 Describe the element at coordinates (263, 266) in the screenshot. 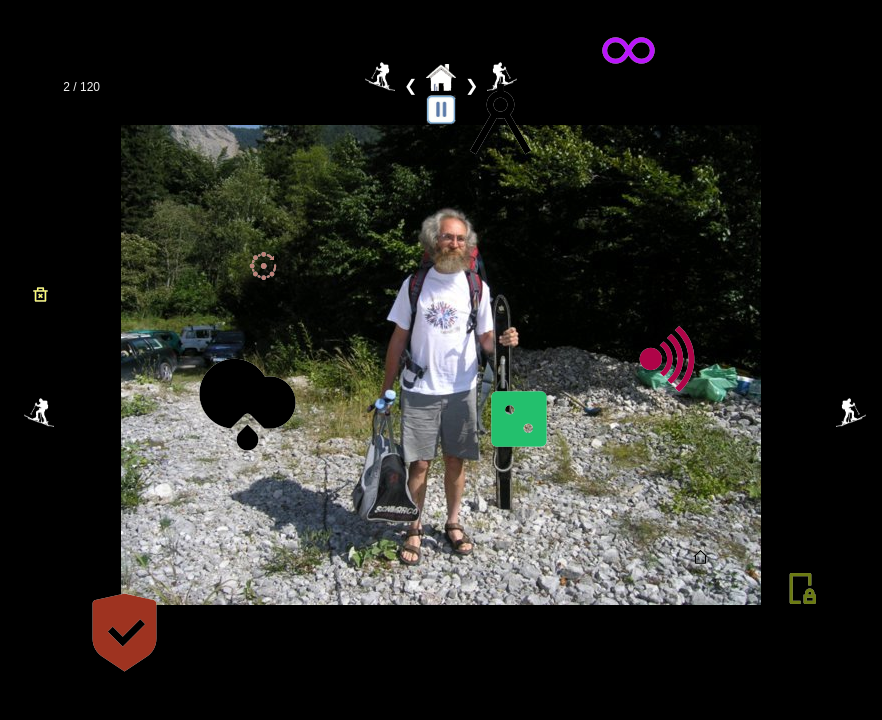

I see `open the fing network scanner app` at that location.